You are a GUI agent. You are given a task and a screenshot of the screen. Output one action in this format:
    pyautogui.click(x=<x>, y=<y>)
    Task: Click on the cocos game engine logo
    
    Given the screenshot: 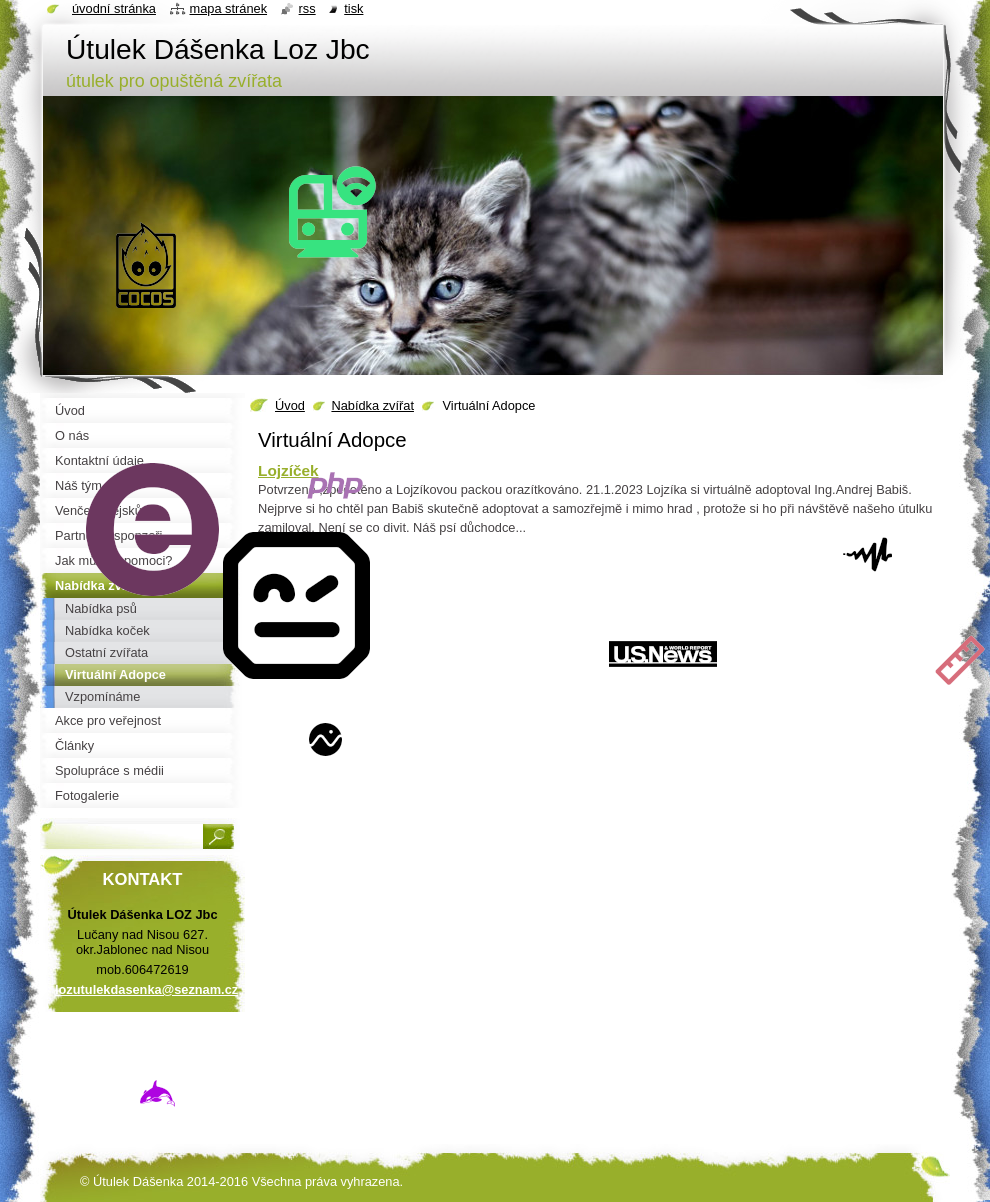 What is the action you would take?
    pyautogui.click(x=146, y=265)
    